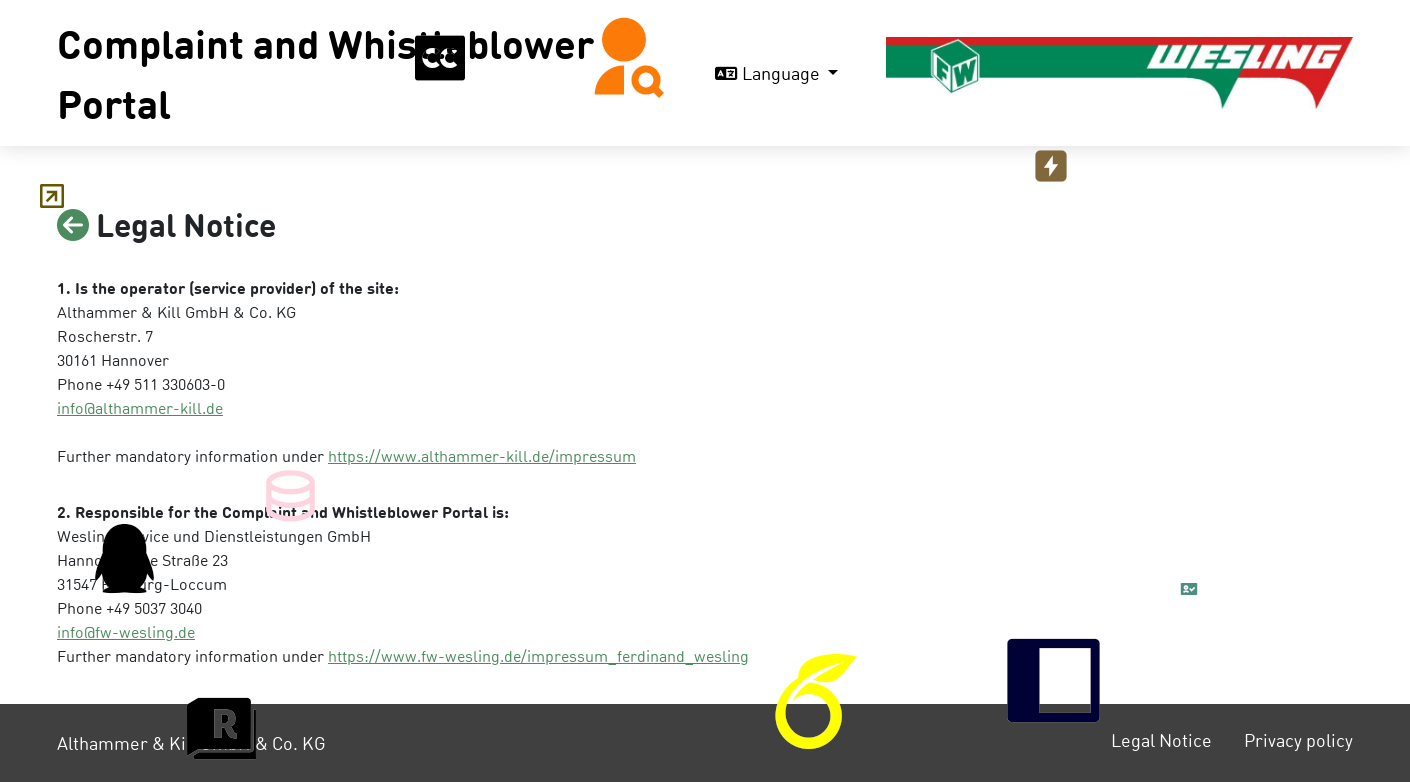 This screenshot has width=1410, height=782. What do you see at coordinates (52, 196) in the screenshot?
I see `open link in new window` at bounding box center [52, 196].